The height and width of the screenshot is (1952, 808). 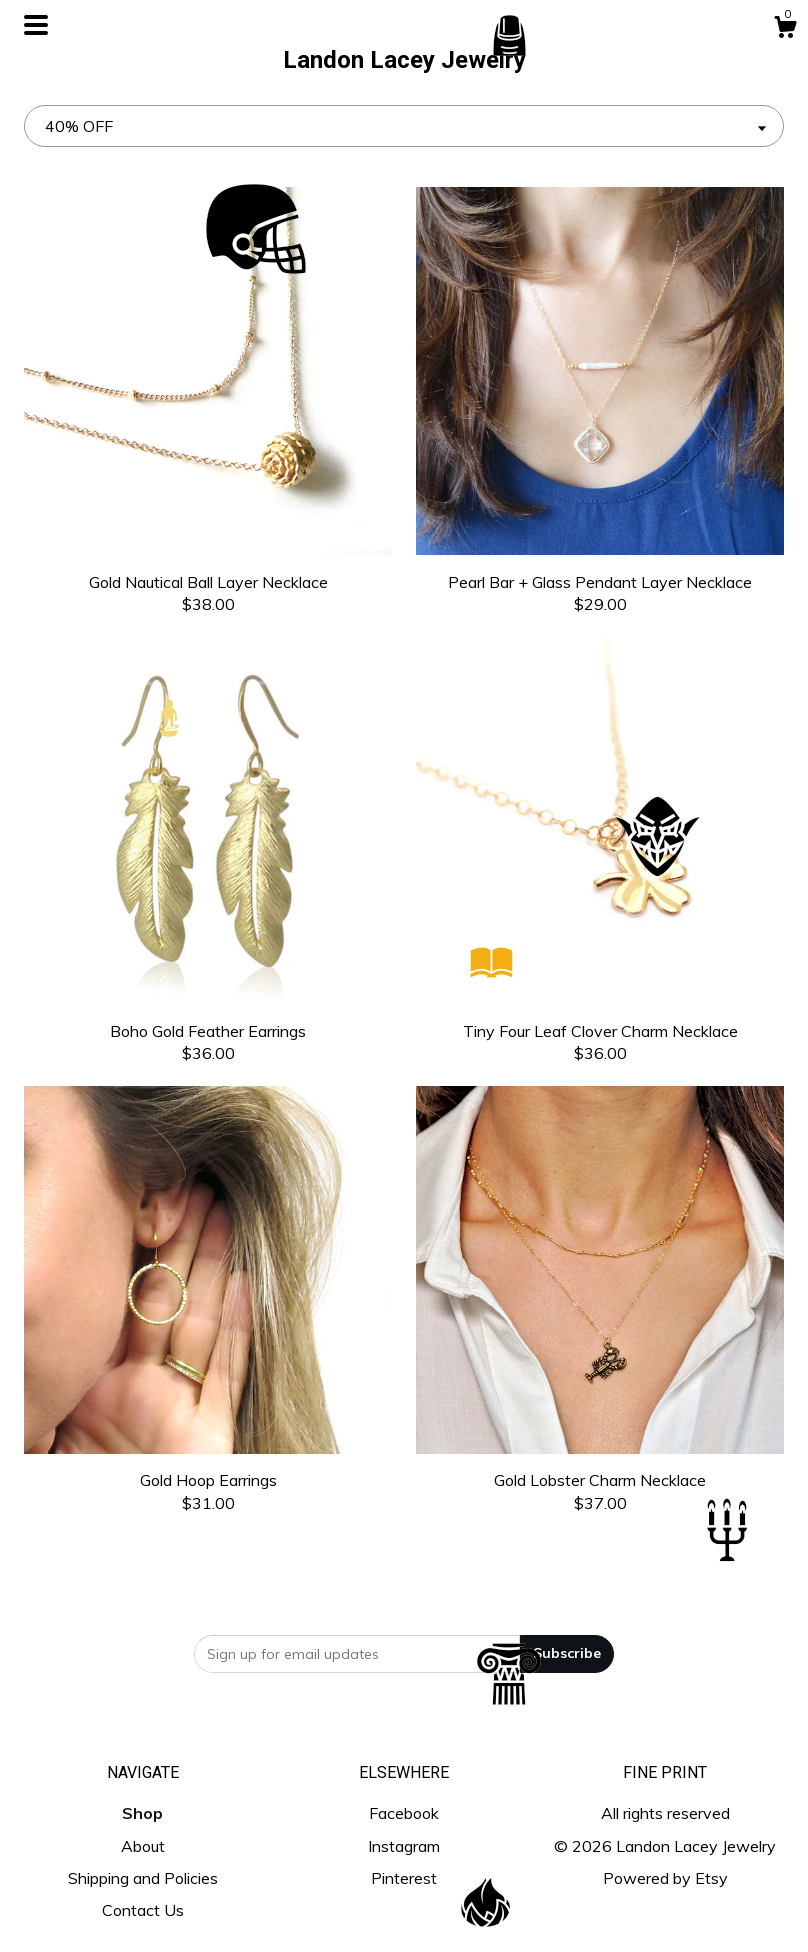 I want to click on view classical architecture or history content, so click(x=509, y=1673).